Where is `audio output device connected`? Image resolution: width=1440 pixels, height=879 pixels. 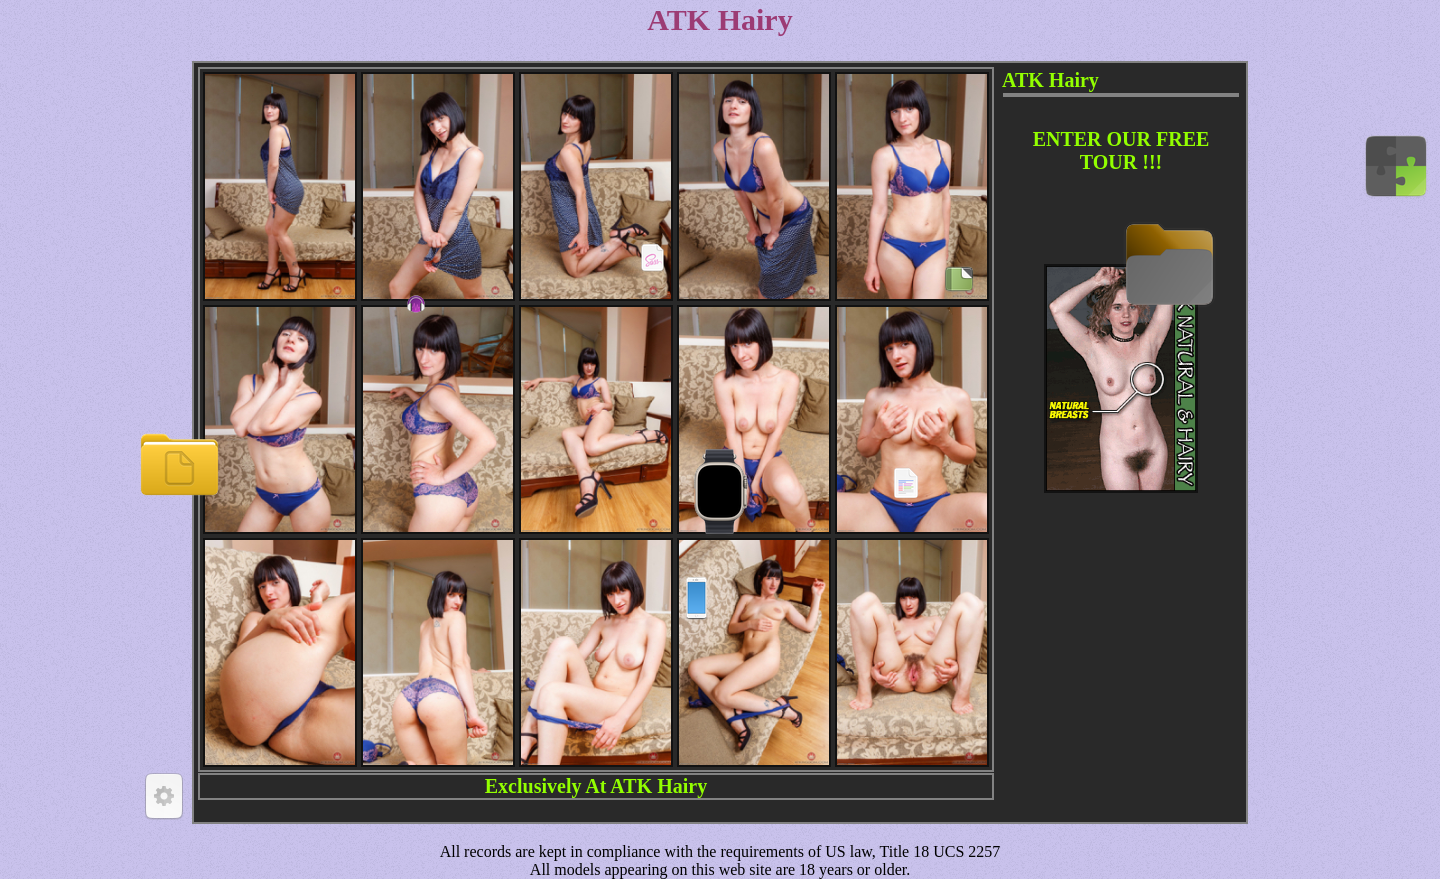
audio output device connected is located at coordinates (416, 304).